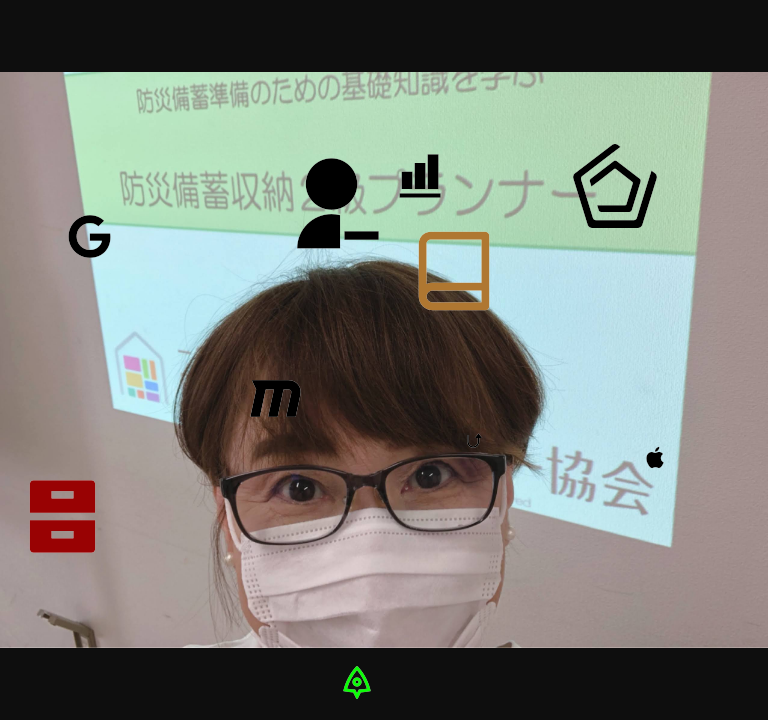 This screenshot has width=768, height=720. I want to click on sign in with Google, so click(89, 236).